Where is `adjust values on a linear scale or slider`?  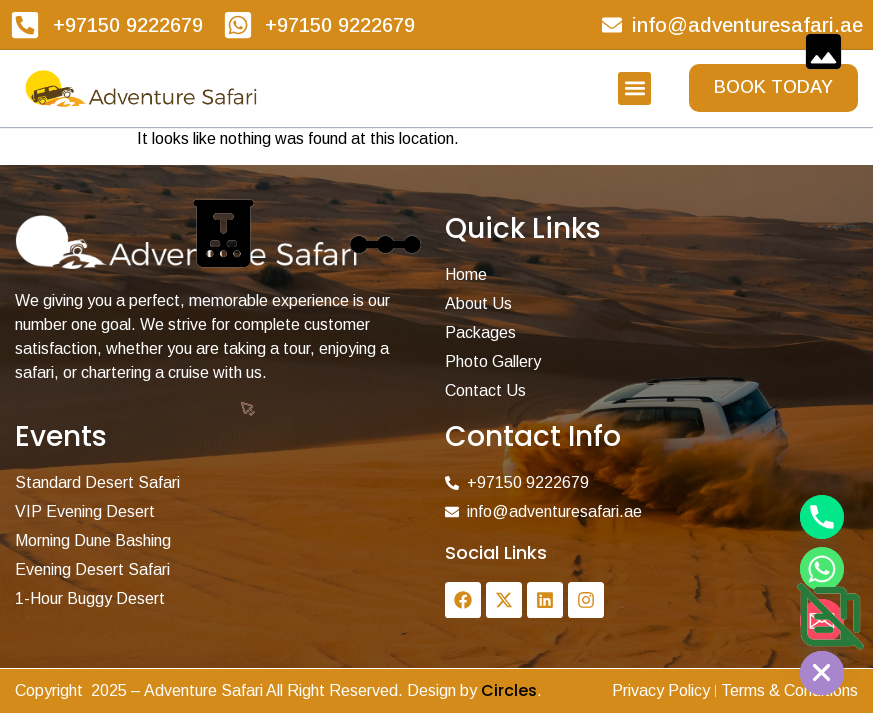
adjust values on a linear scale or slider is located at coordinates (385, 244).